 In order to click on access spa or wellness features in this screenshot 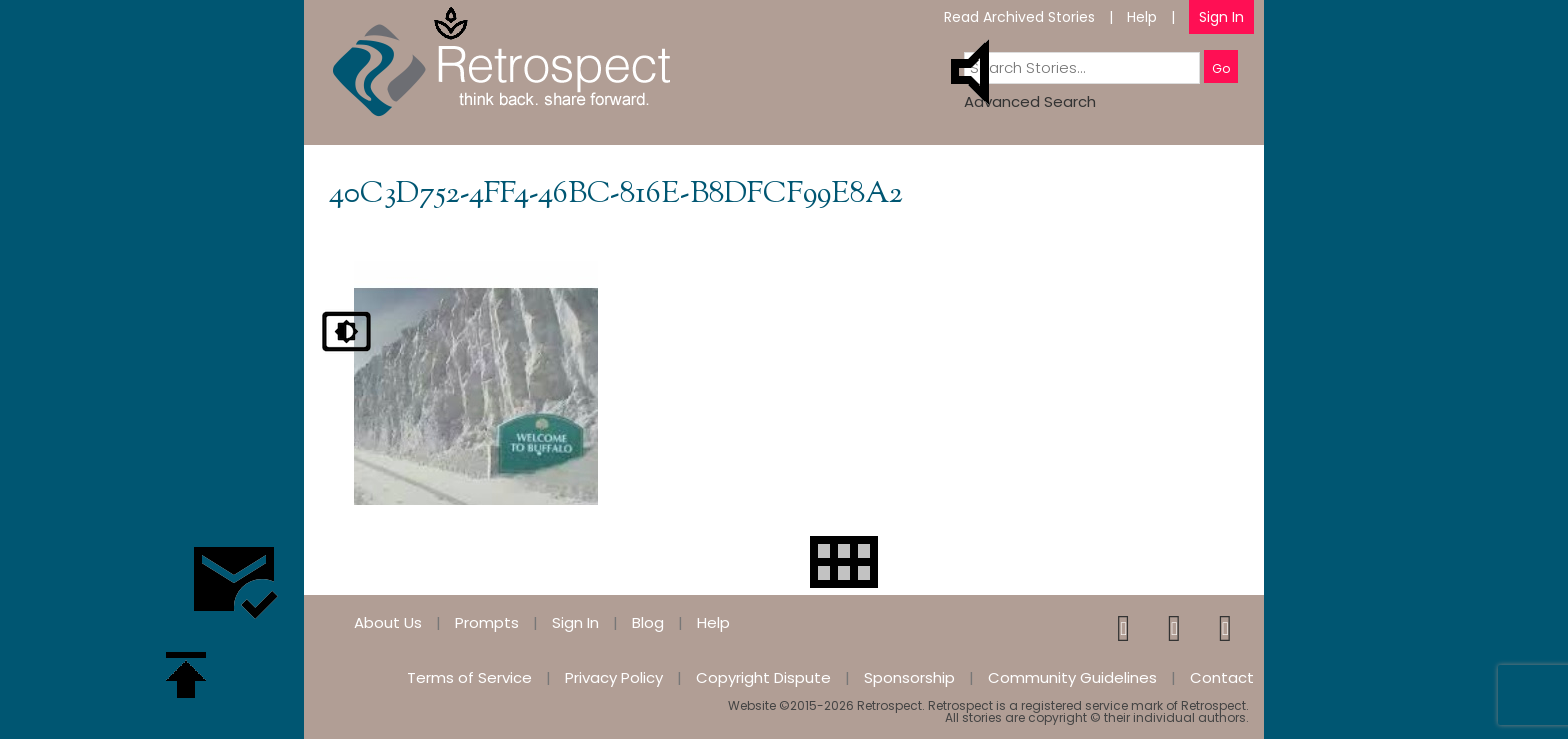, I will do `click(451, 23)`.